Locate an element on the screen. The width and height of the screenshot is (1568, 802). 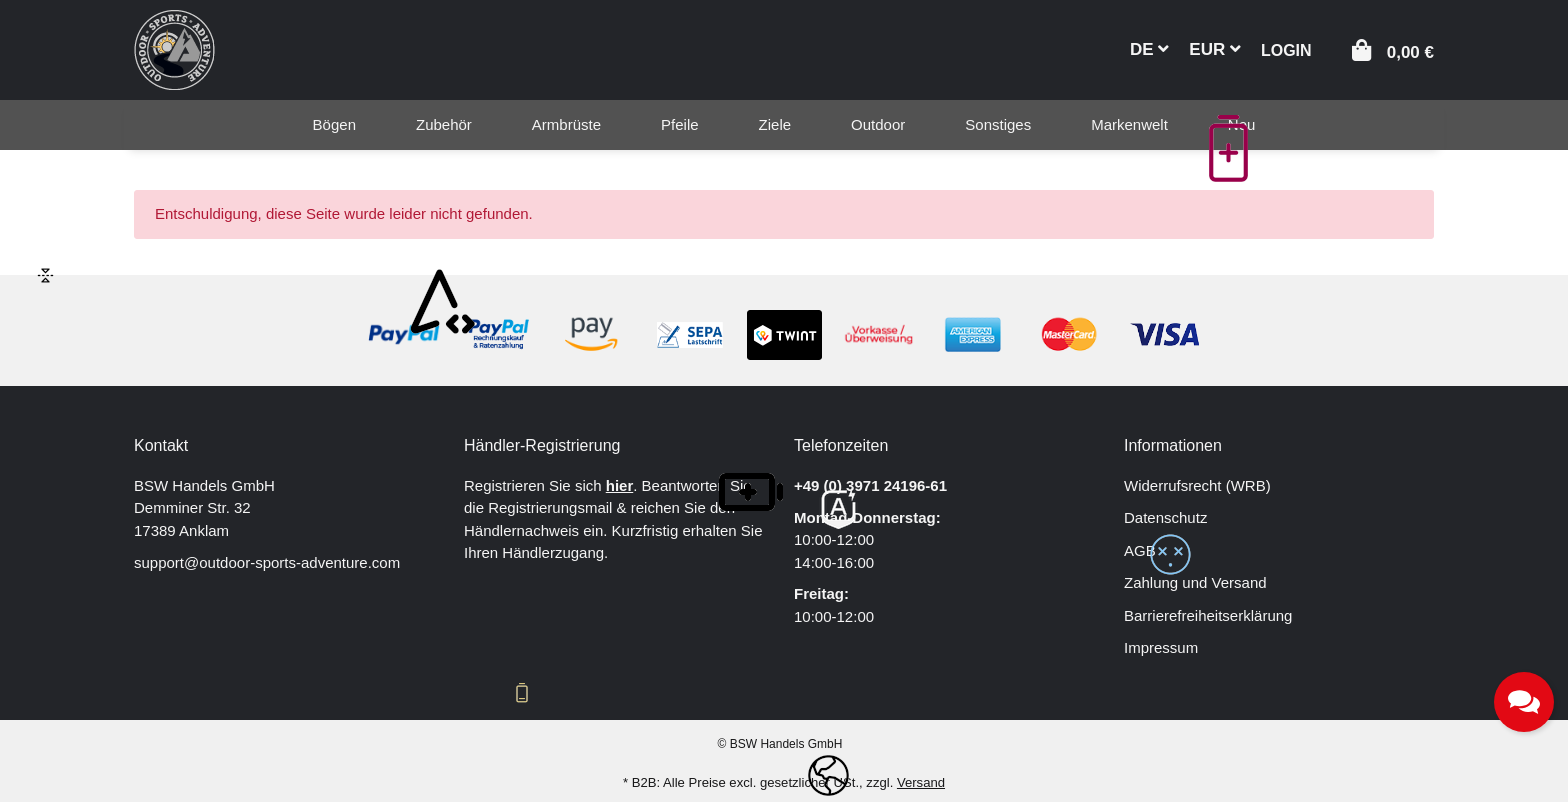
add or extend battery life is located at coordinates (751, 492).